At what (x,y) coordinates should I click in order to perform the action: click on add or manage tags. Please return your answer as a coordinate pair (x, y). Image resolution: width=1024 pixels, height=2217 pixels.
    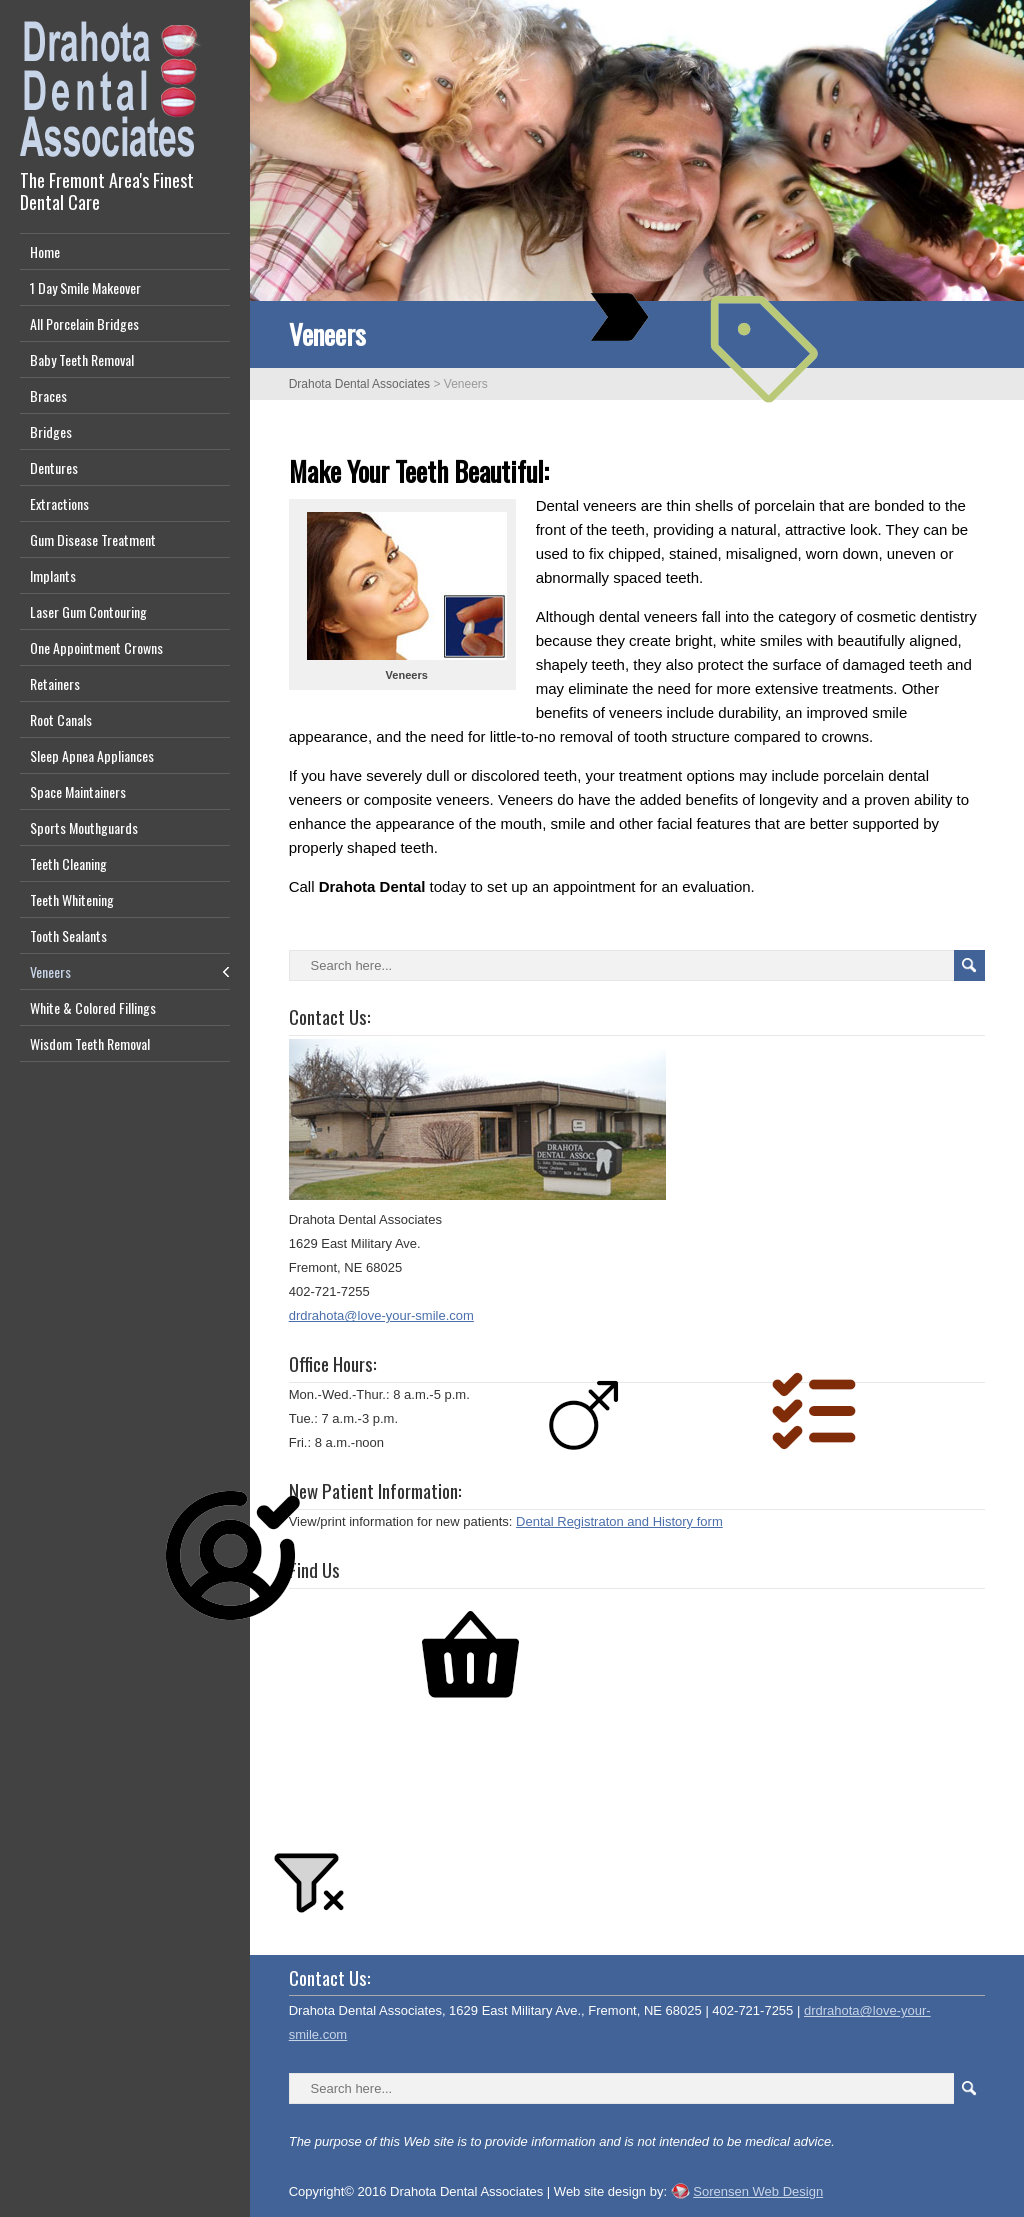
    Looking at the image, I should click on (765, 350).